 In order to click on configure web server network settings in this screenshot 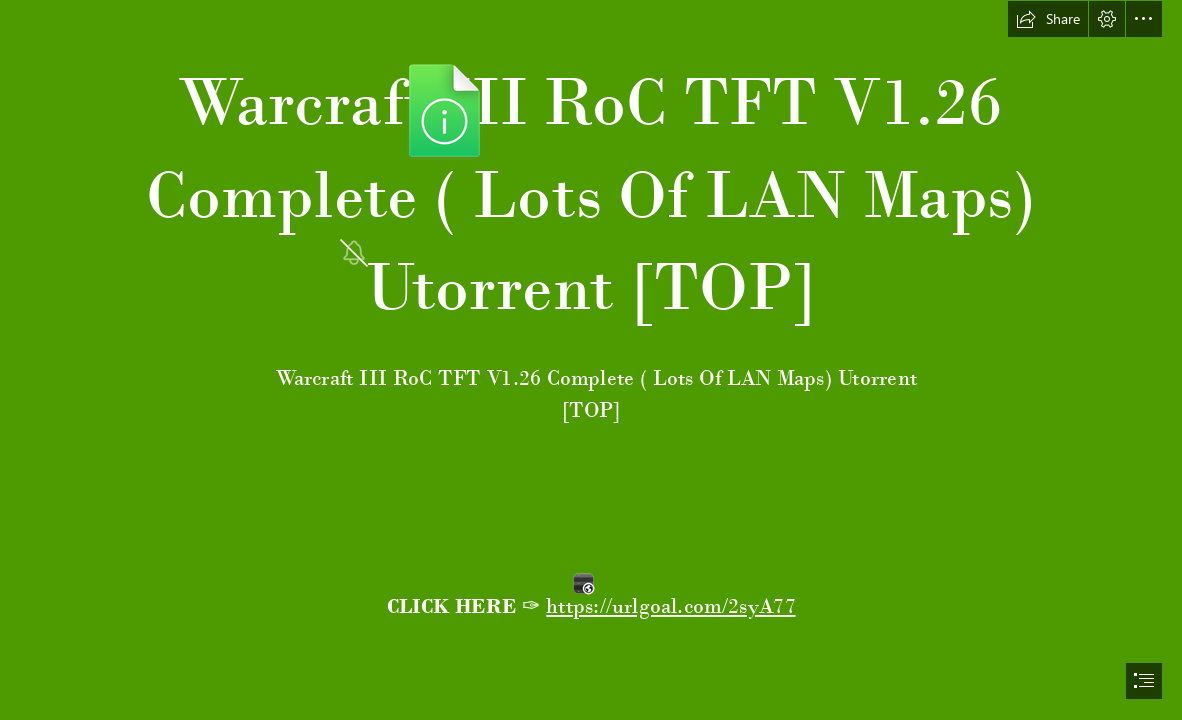, I will do `click(583, 583)`.